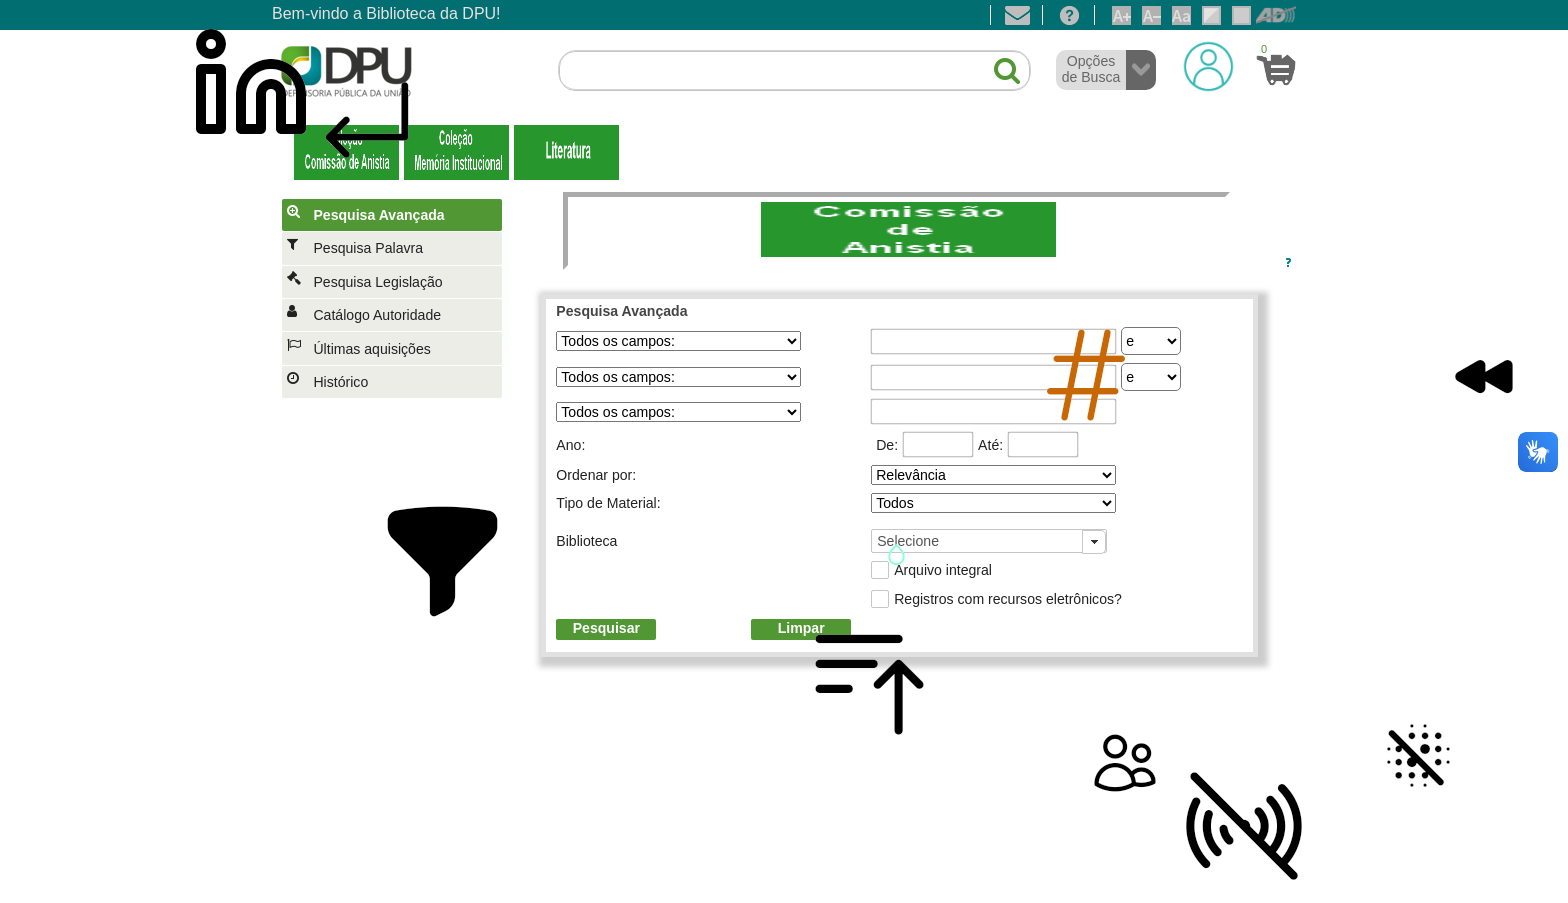 This screenshot has height=903, width=1568. What do you see at coordinates (251, 84) in the screenshot?
I see `connect to LinkedIn` at bounding box center [251, 84].